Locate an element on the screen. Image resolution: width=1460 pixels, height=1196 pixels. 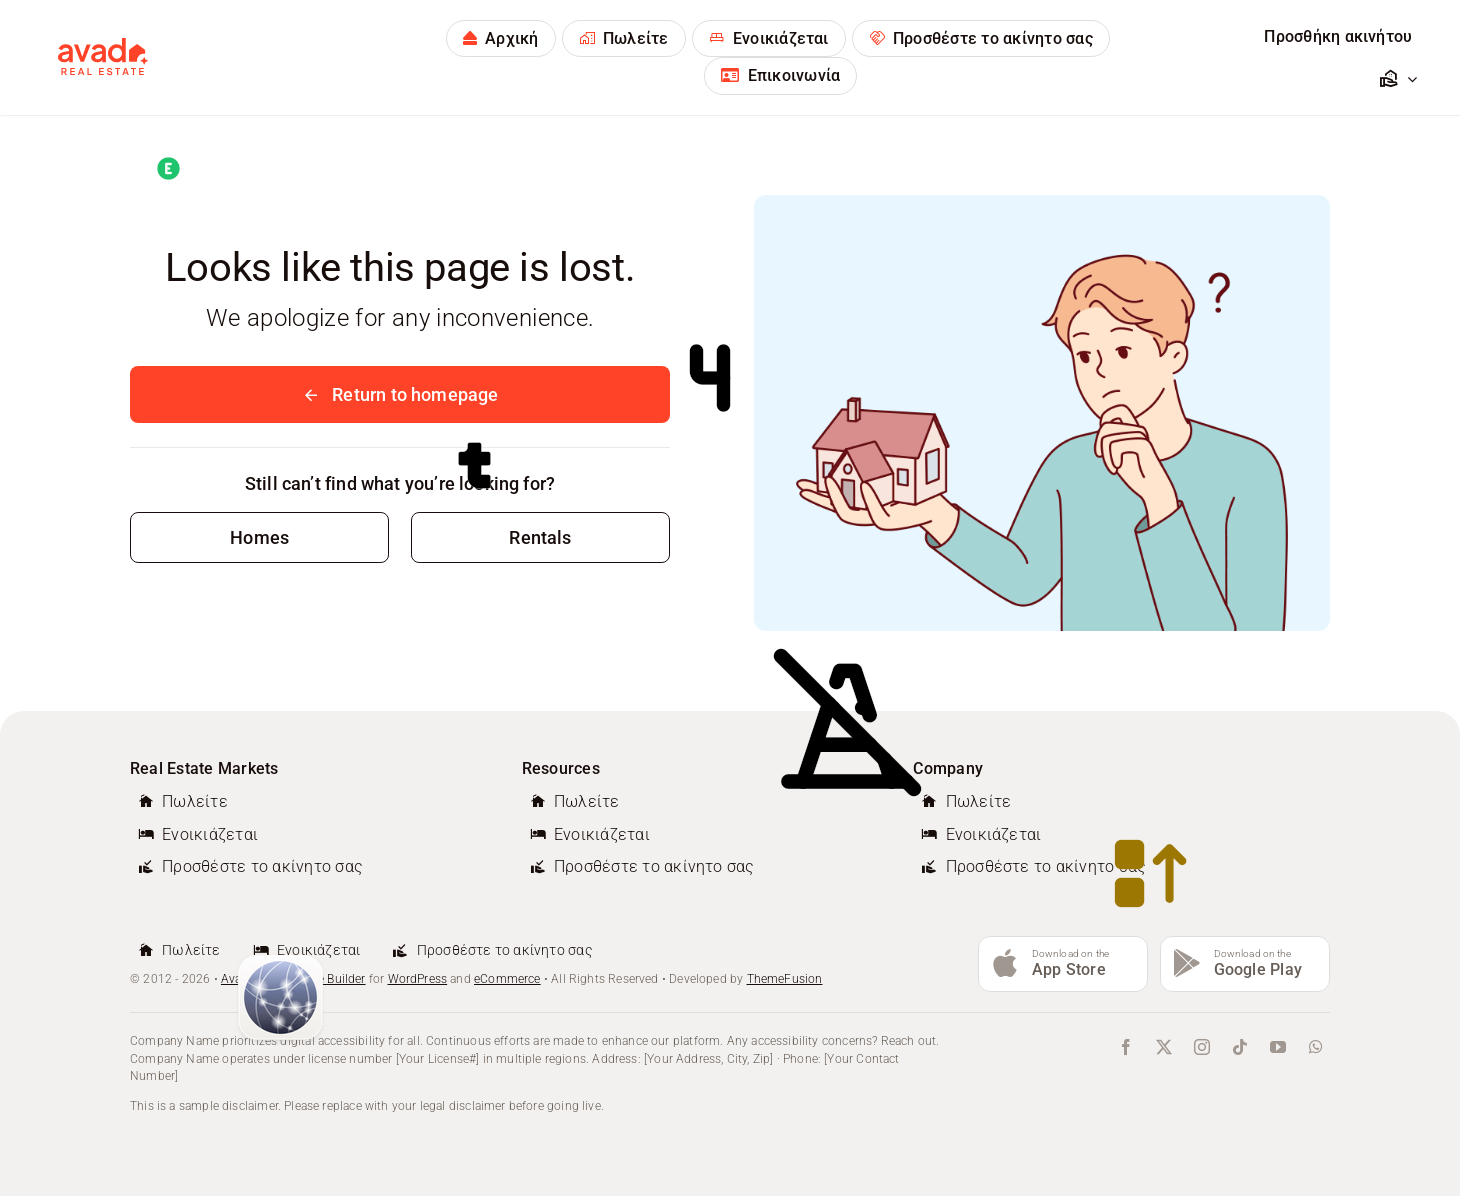
indicates step 4 in a multi-step process is located at coordinates (710, 378).